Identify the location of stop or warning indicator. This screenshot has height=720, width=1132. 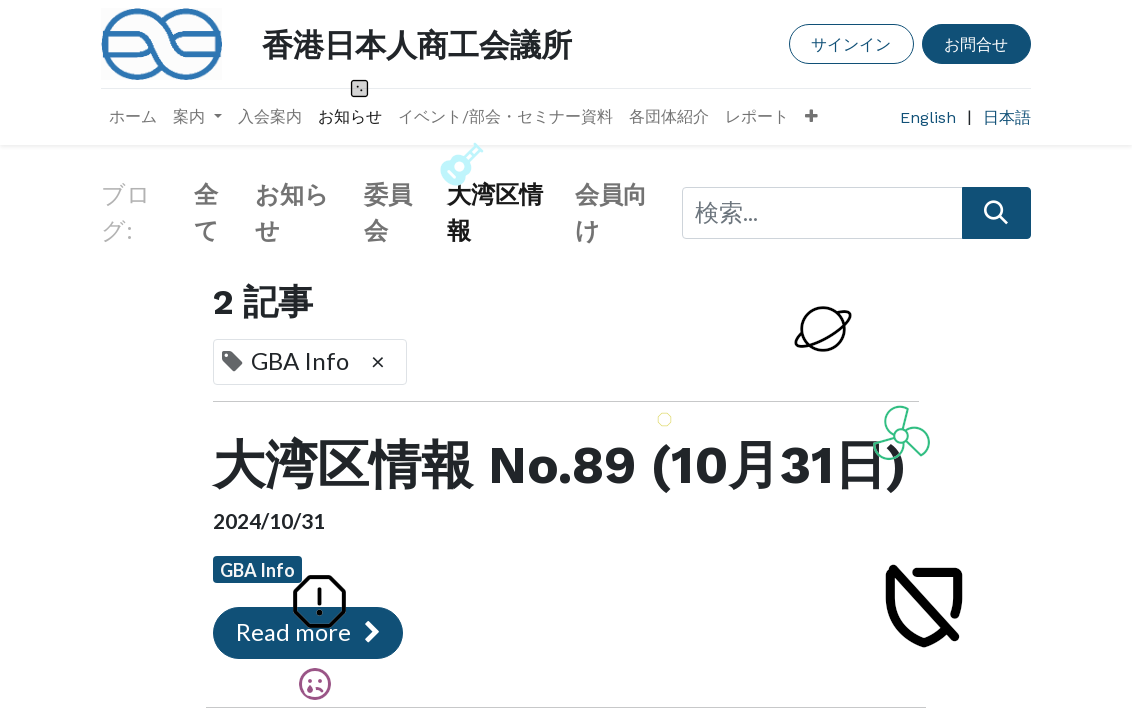
(664, 419).